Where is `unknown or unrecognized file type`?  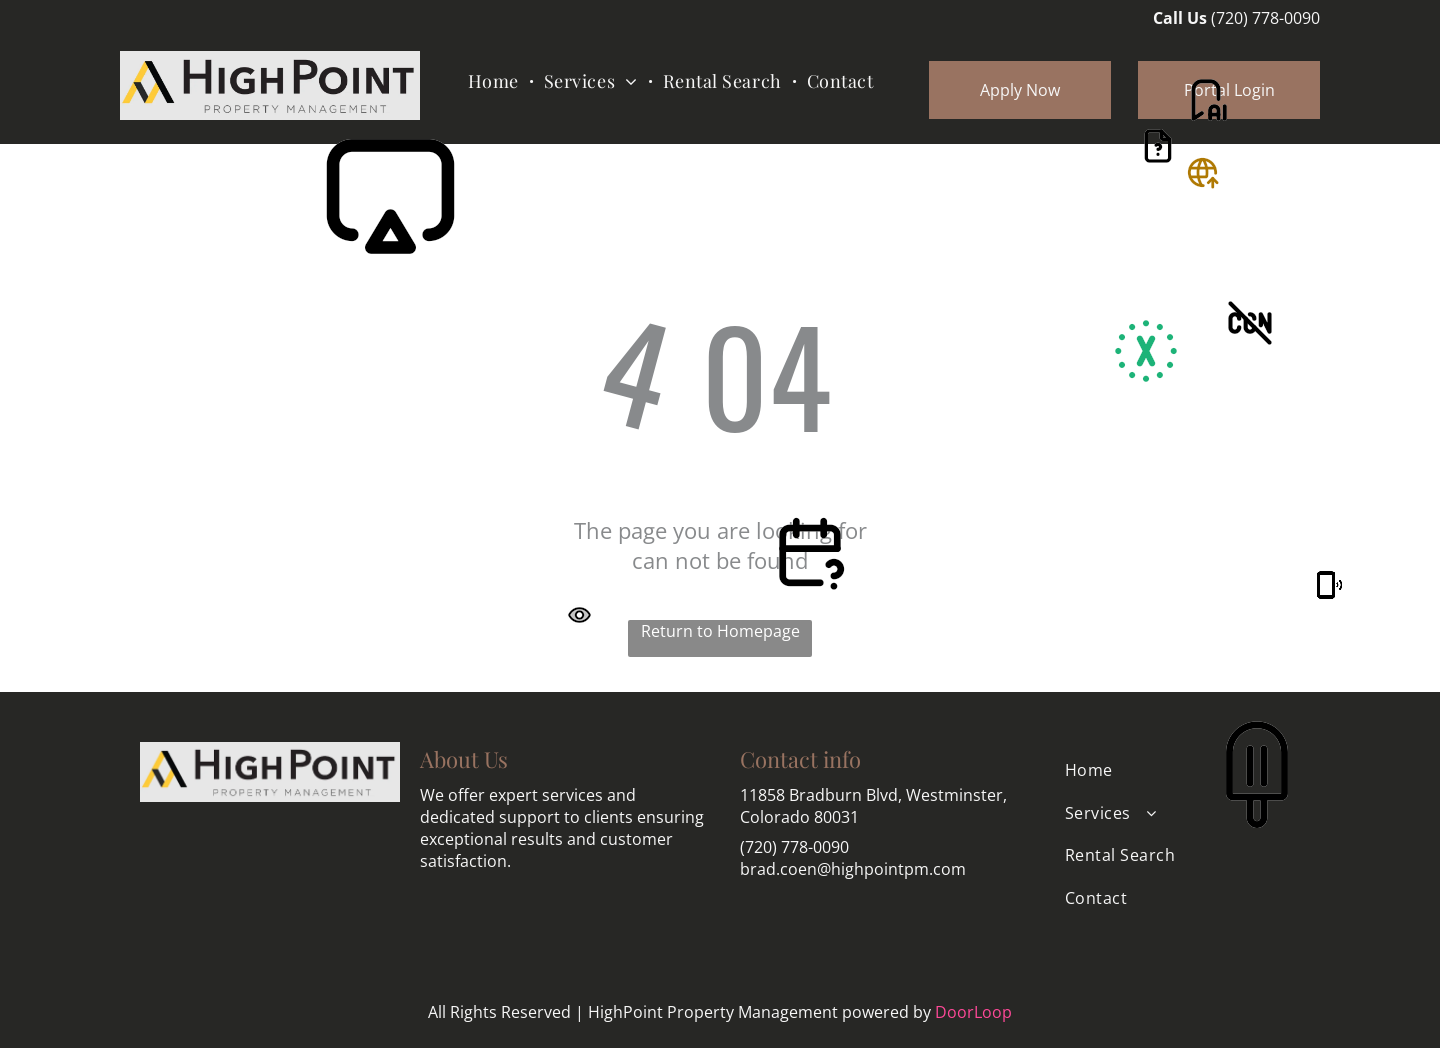 unknown or unrecognized file type is located at coordinates (1158, 146).